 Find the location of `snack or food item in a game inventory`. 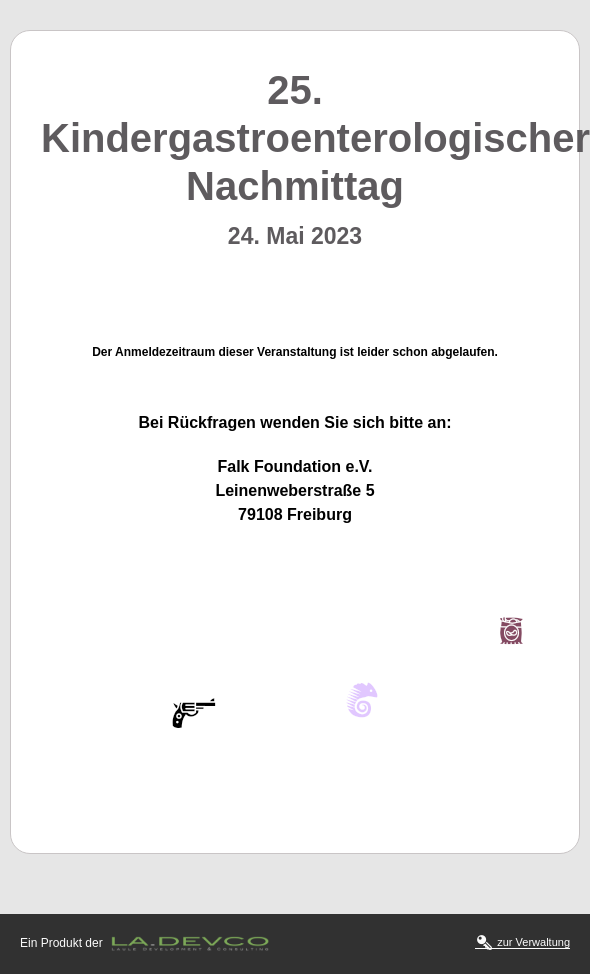

snack or food item in a game inventory is located at coordinates (511, 630).